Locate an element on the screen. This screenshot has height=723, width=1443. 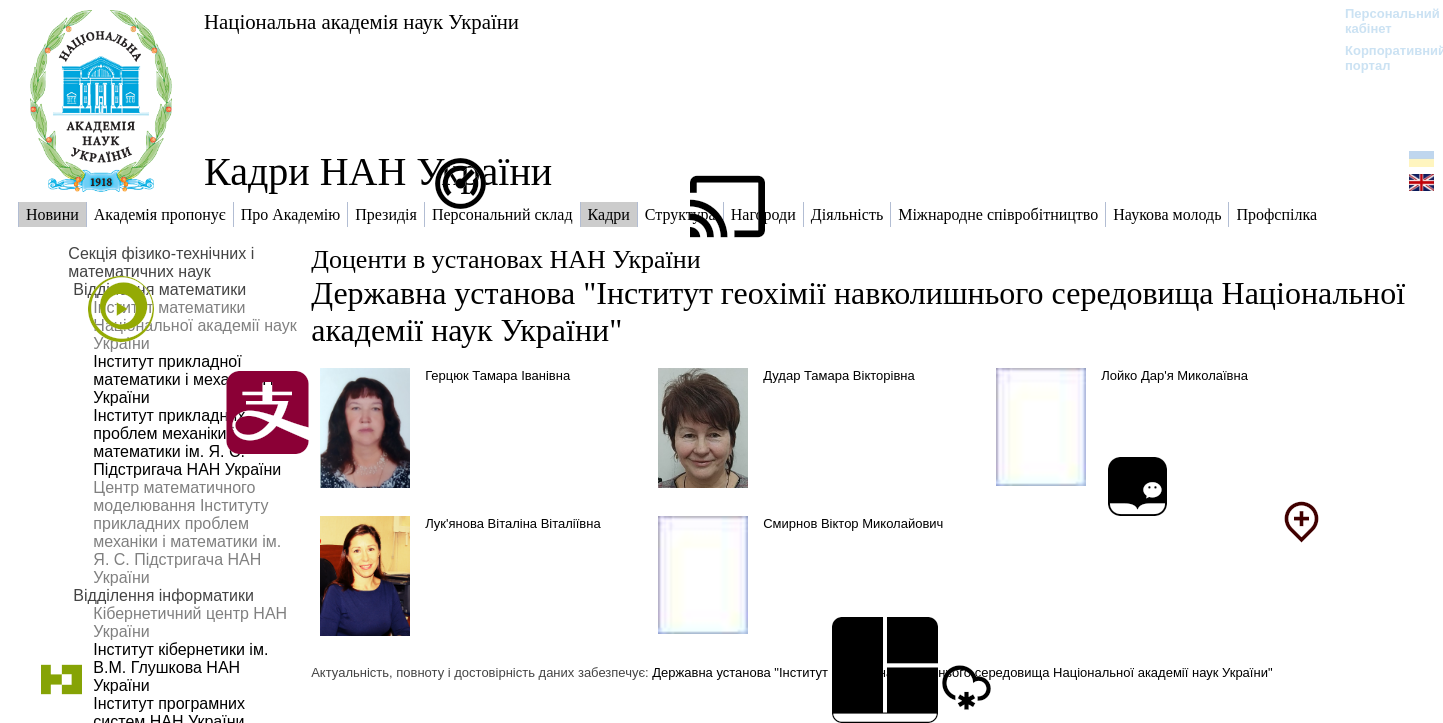
better auth authentication service logo is located at coordinates (61, 679).